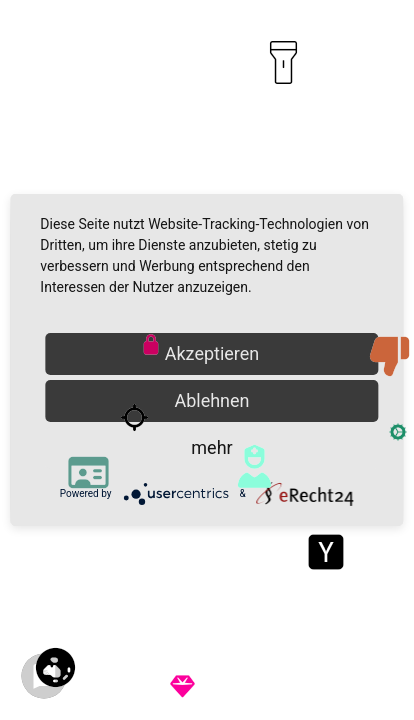 The width and height of the screenshot is (414, 720). I want to click on indicates premium or valuable content, so click(182, 686).